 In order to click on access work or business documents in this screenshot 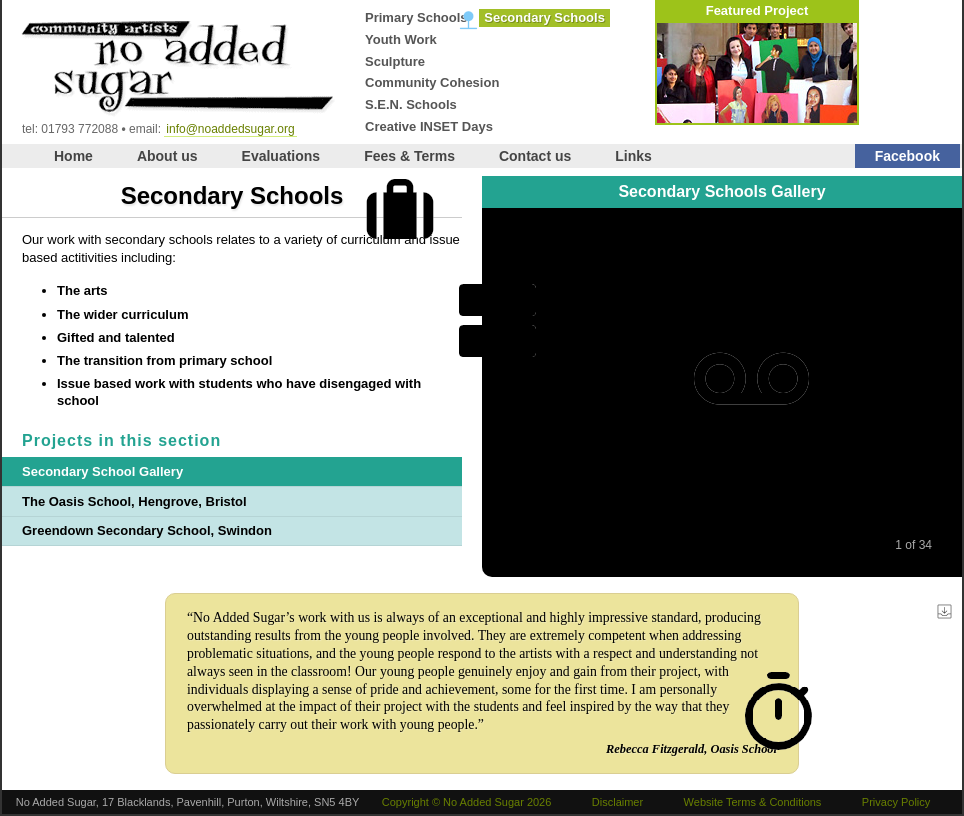, I will do `click(400, 209)`.